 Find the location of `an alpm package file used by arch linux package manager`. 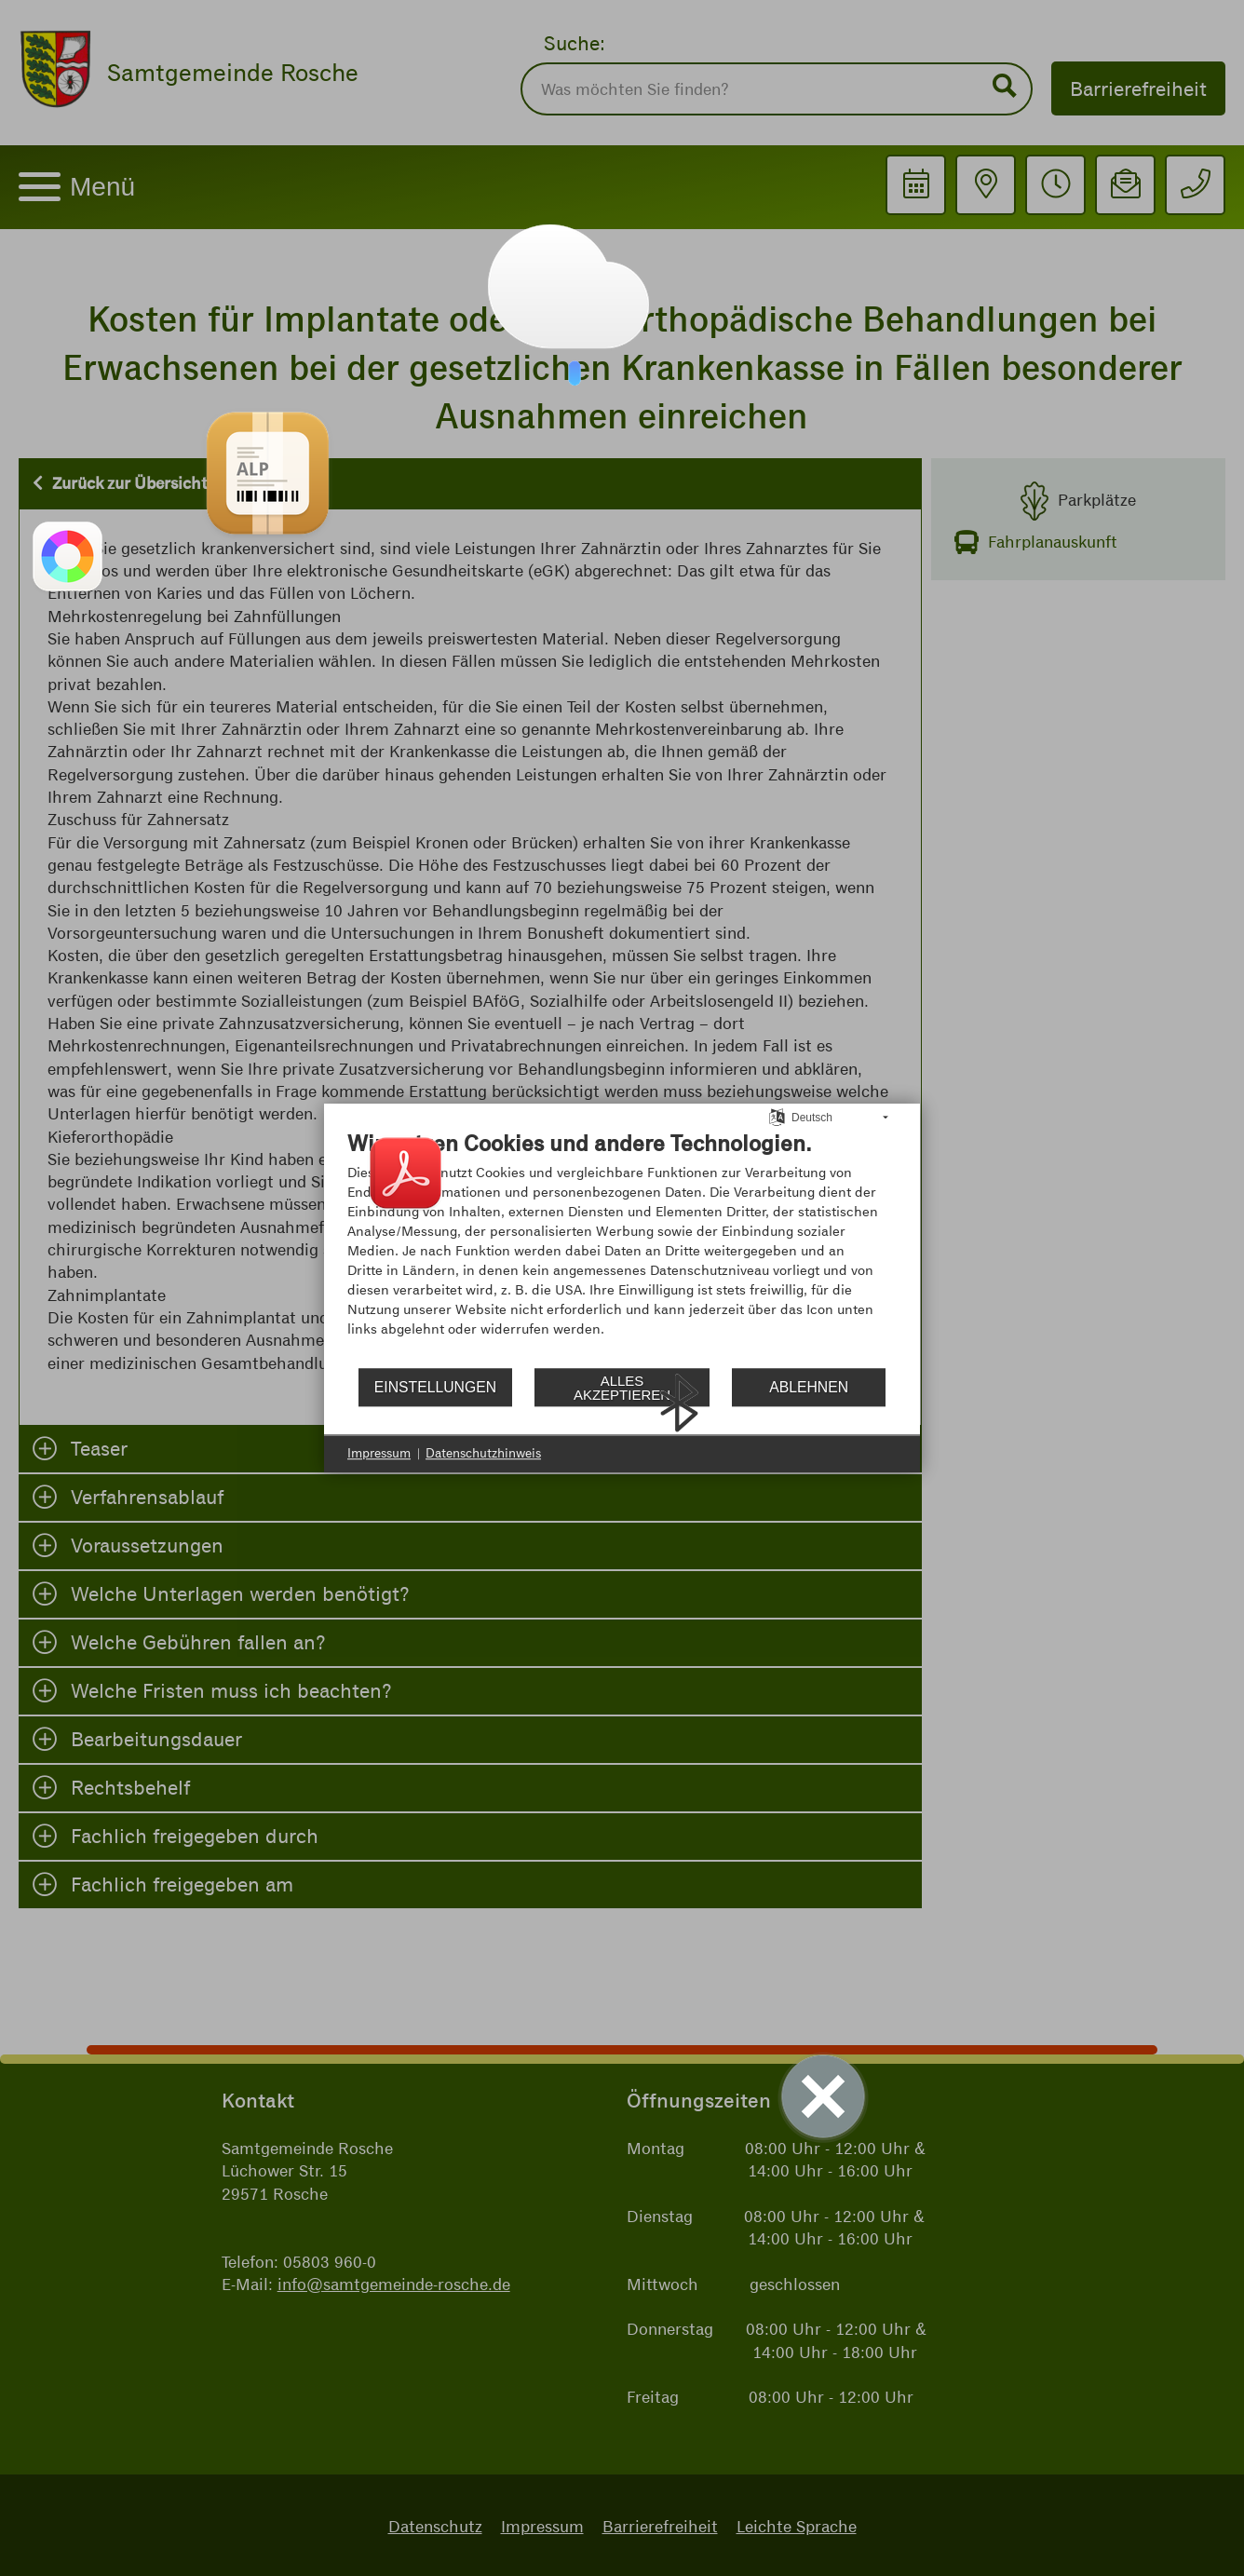

an alpm package file used by arch linux package manager is located at coordinates (267, 475).